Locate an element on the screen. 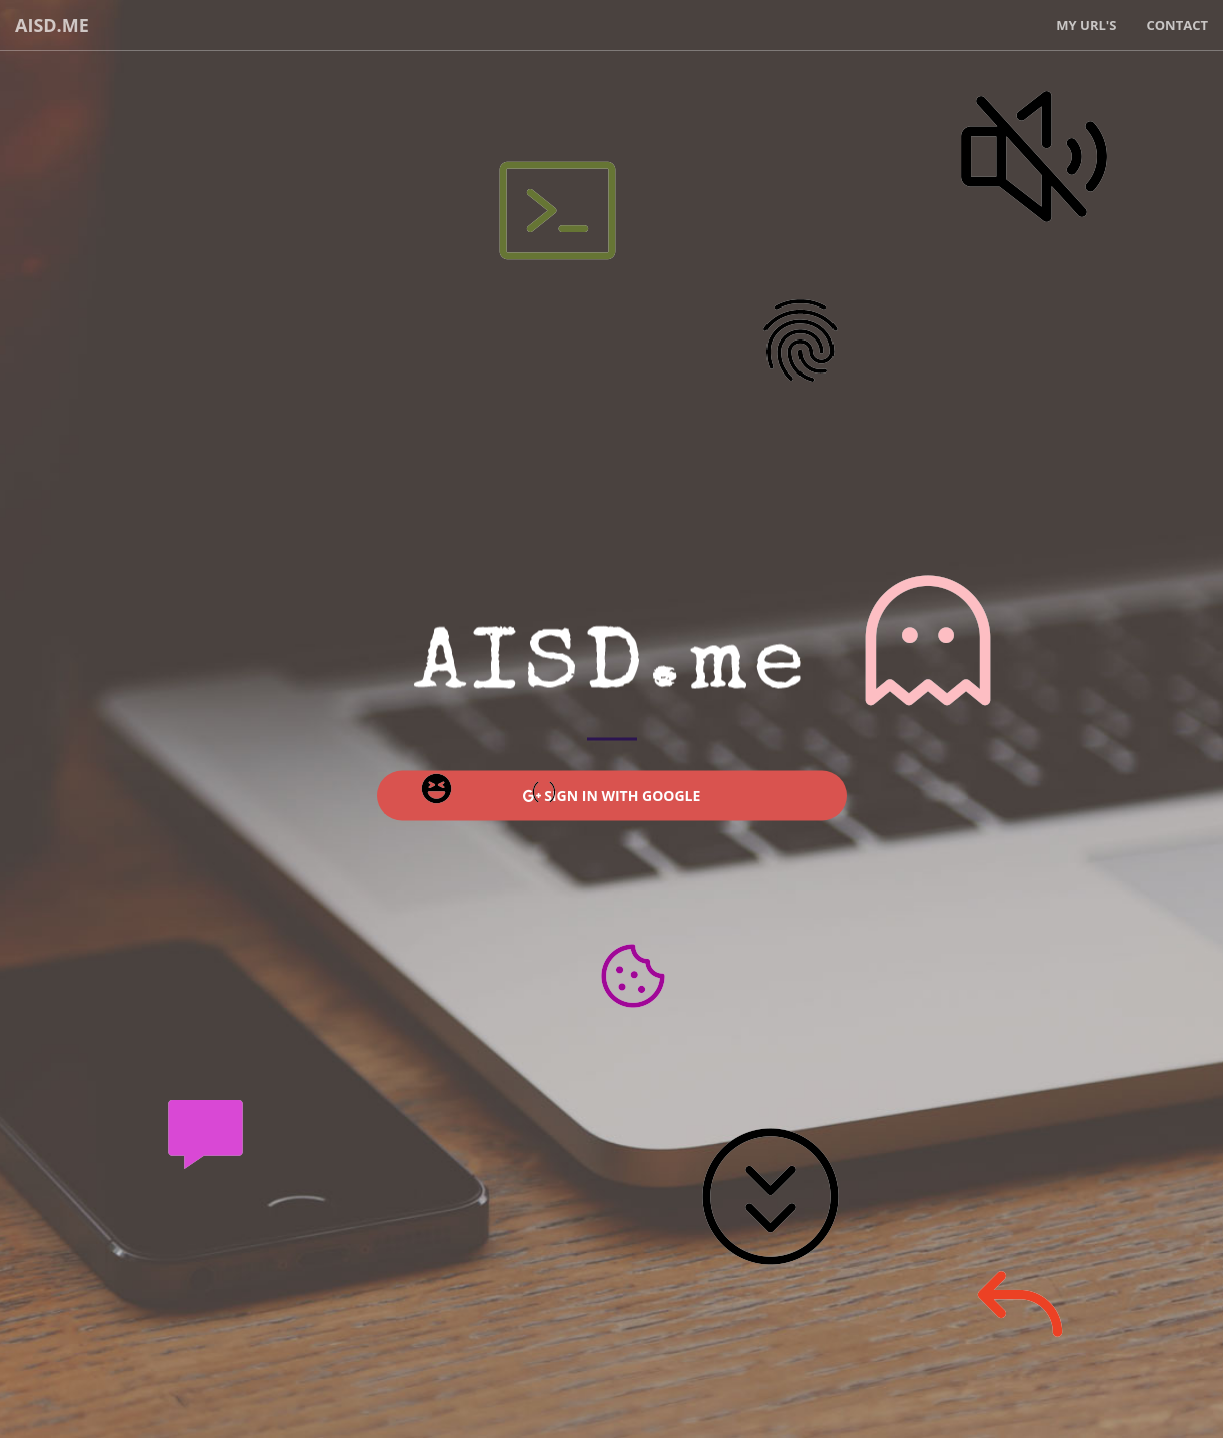  react with laughter to a post or message is located at coordinates (436, 788).